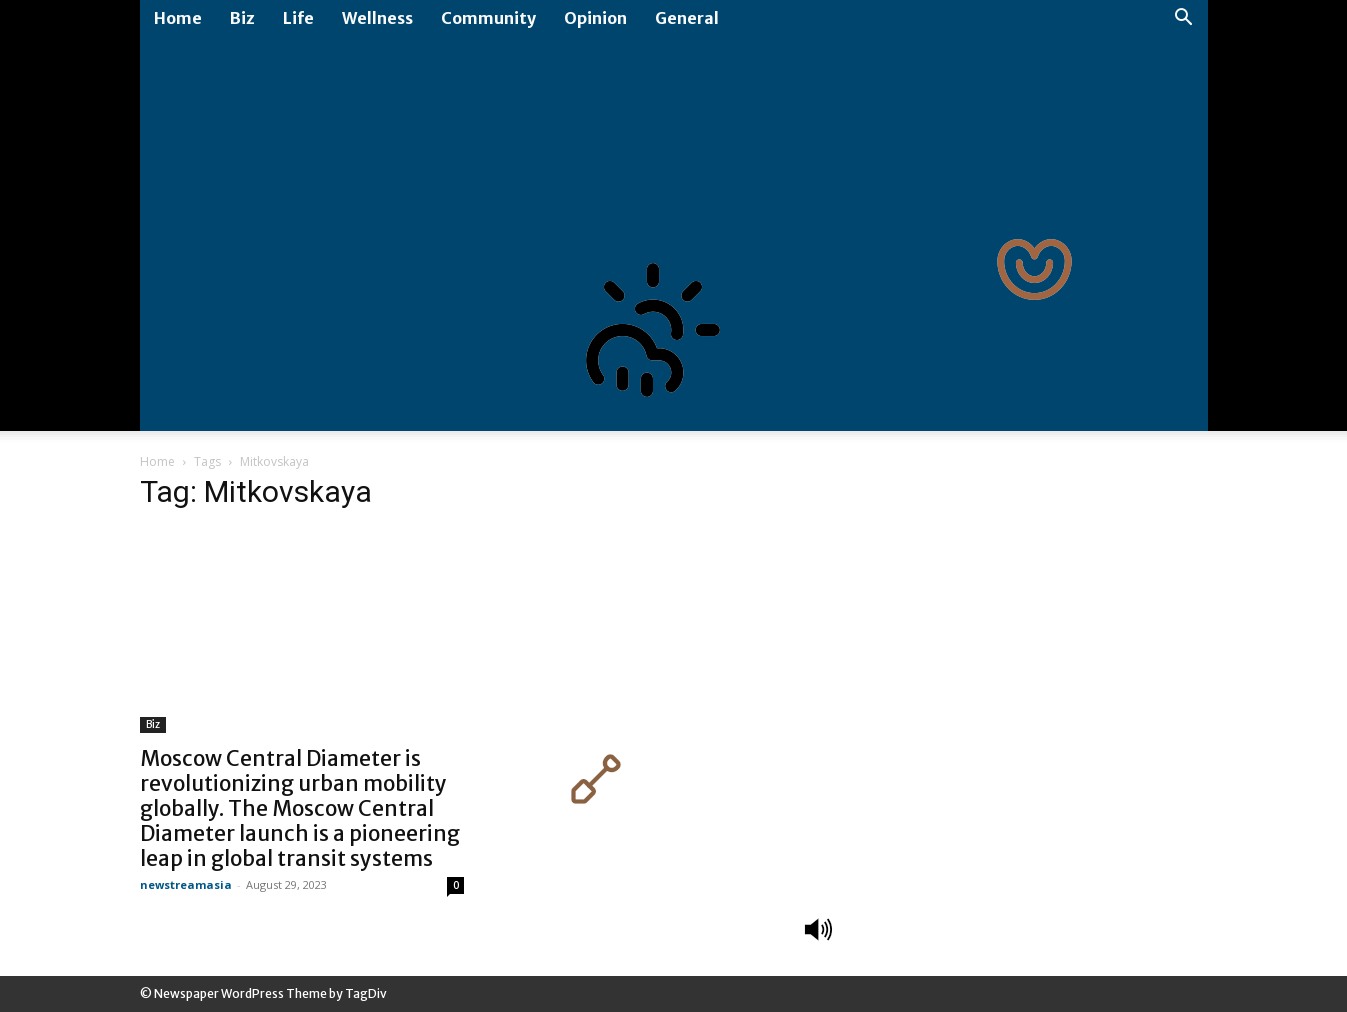 This screenshot has height=1012, width=1347. Describe the element at coordinates (653, 330) in the screenshot. I see `current weather conditions: partly cloudy with rain` at that location.